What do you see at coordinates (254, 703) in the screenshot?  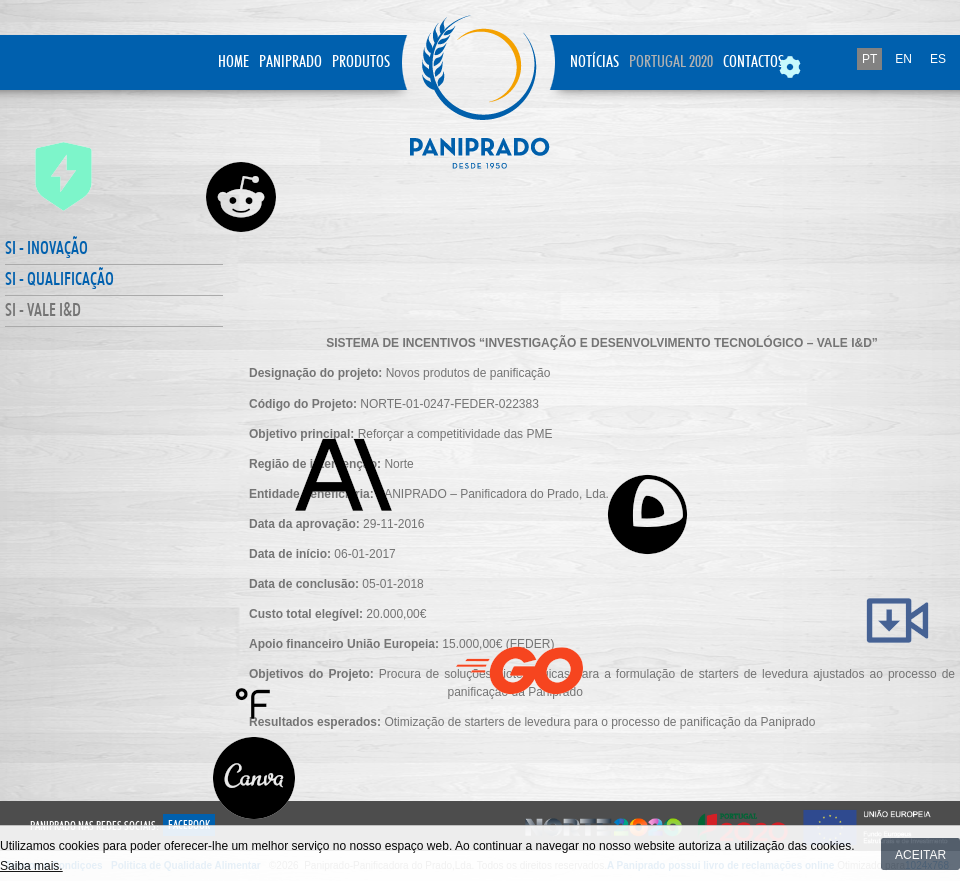 I see `indicates temperature displayed in fahrenheit` at bounding box center [254, 703].